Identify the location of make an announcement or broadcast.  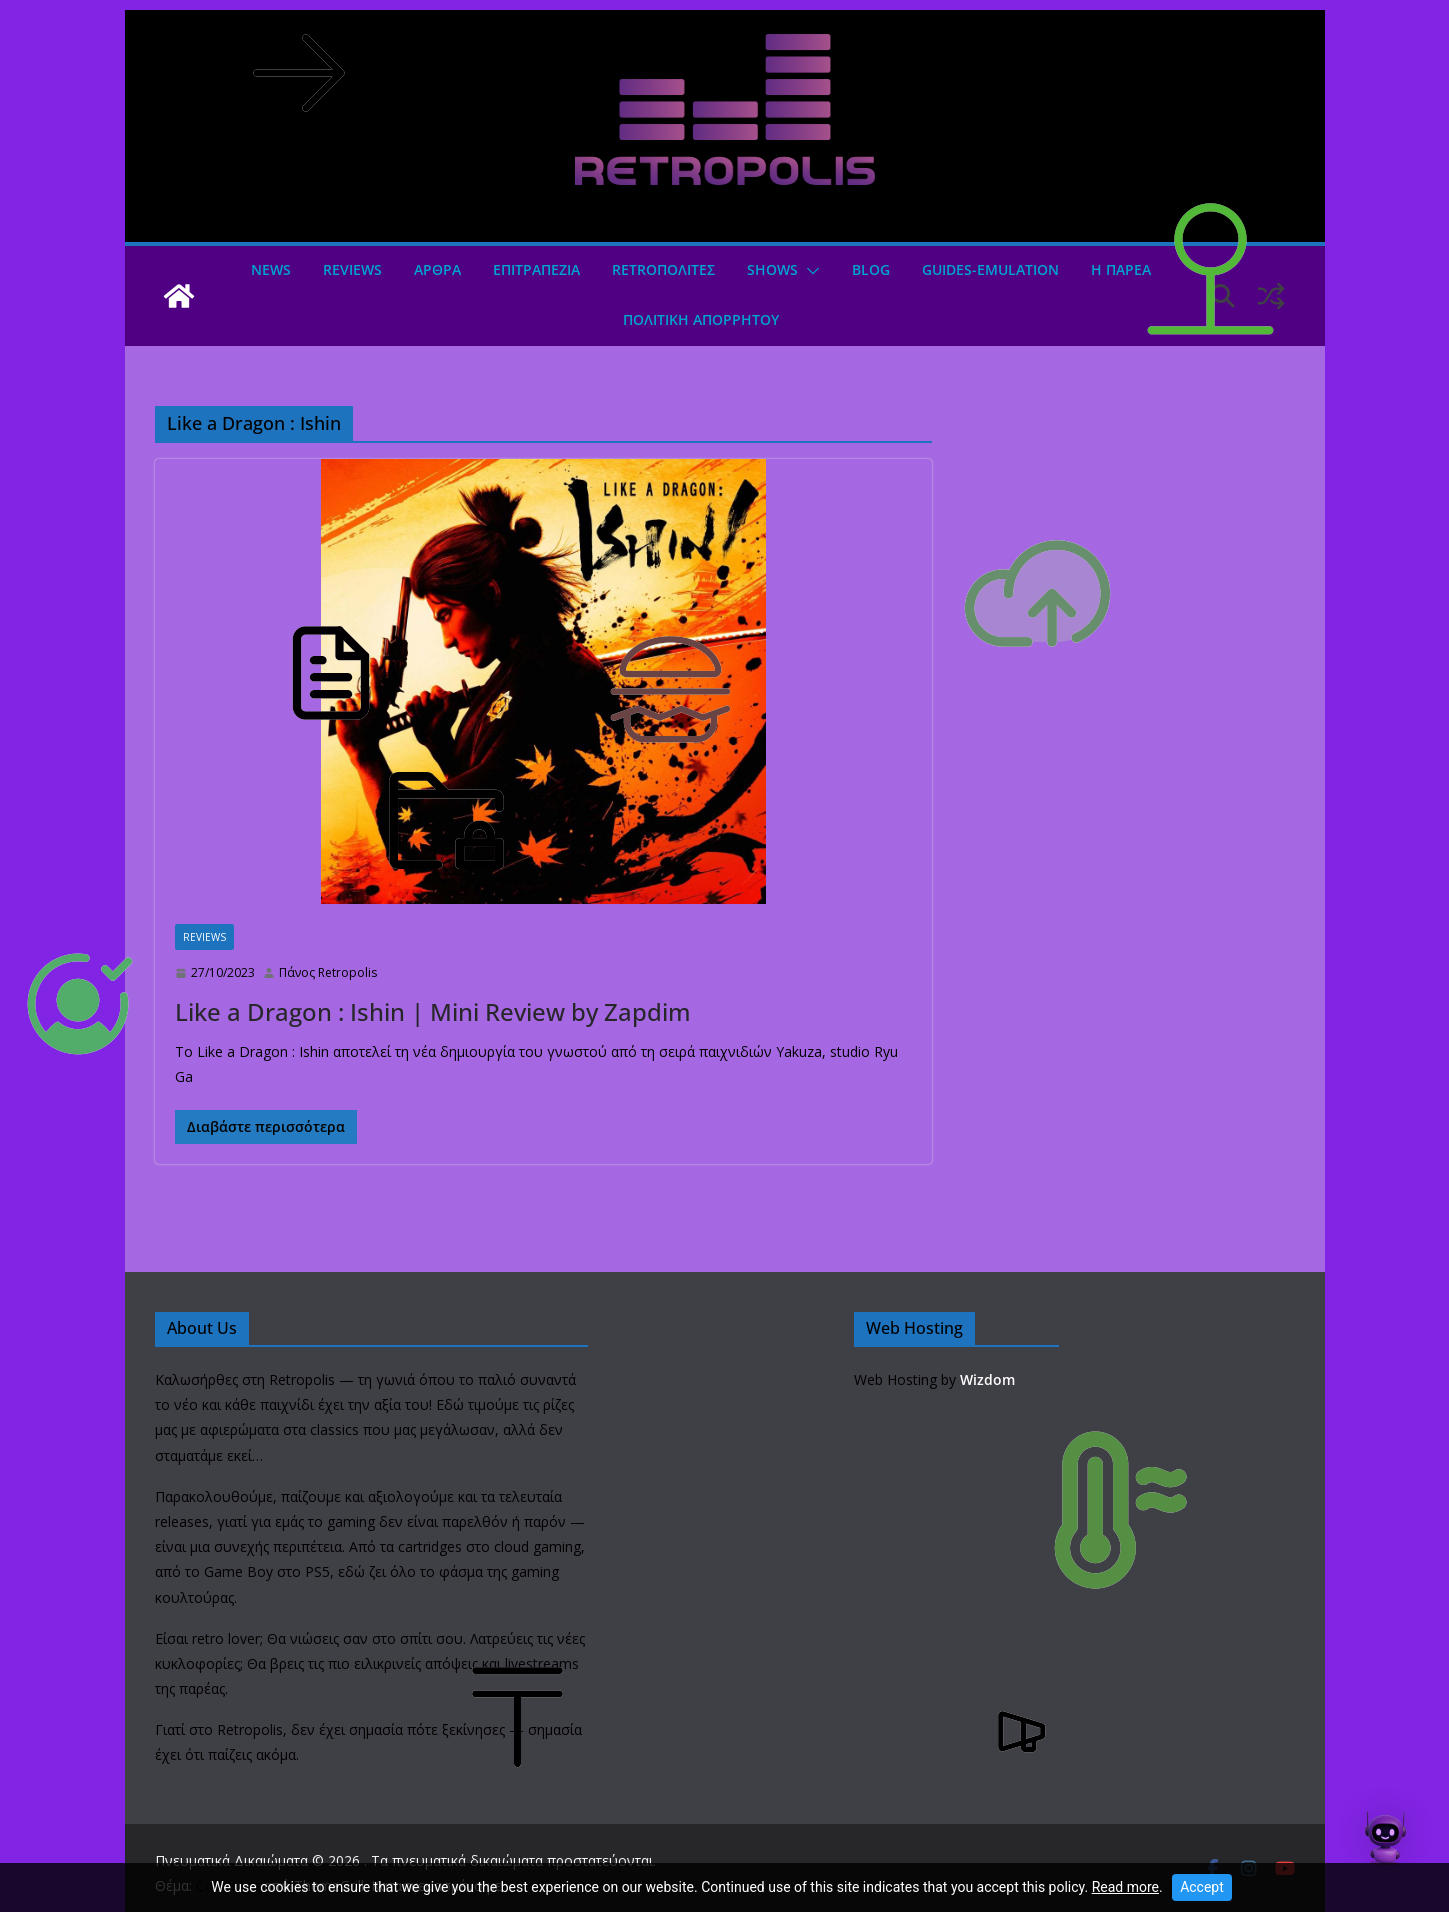
(1020, 1733).